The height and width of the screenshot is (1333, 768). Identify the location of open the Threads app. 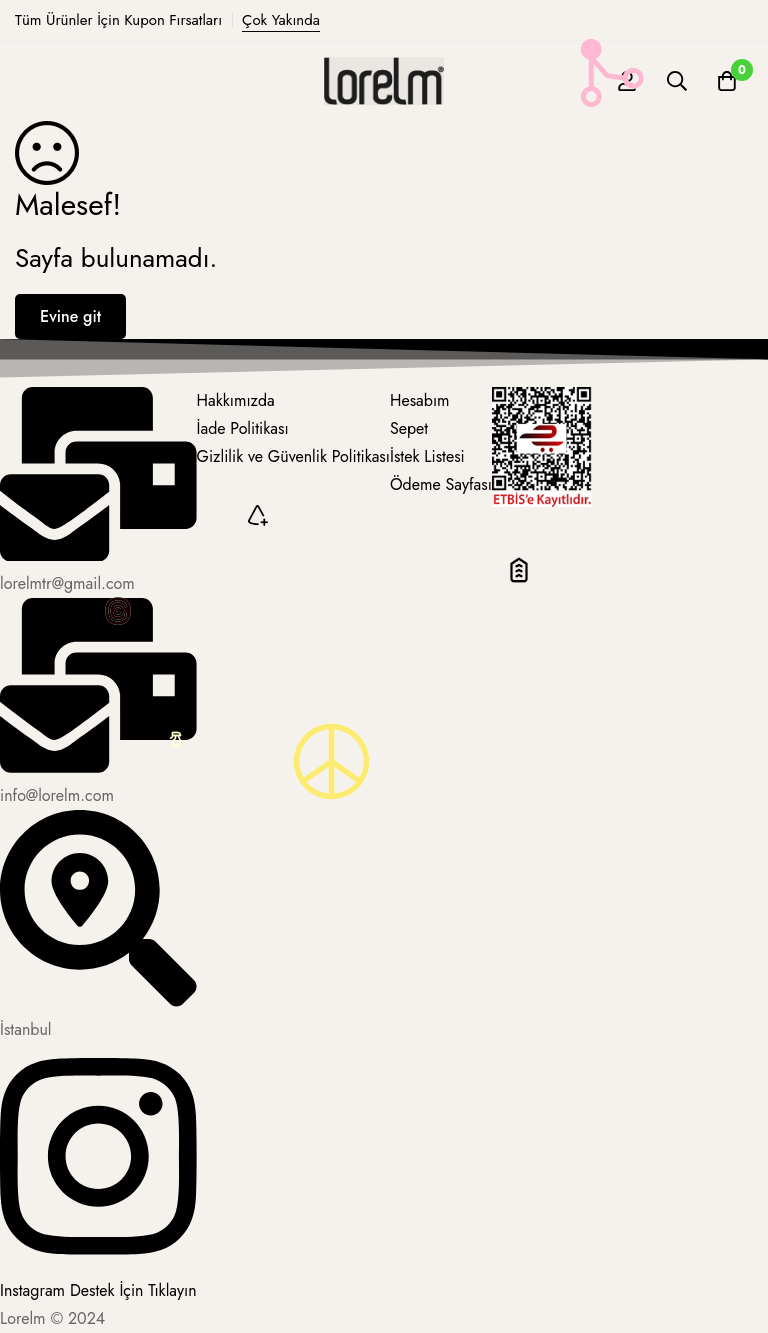
(118, 611).